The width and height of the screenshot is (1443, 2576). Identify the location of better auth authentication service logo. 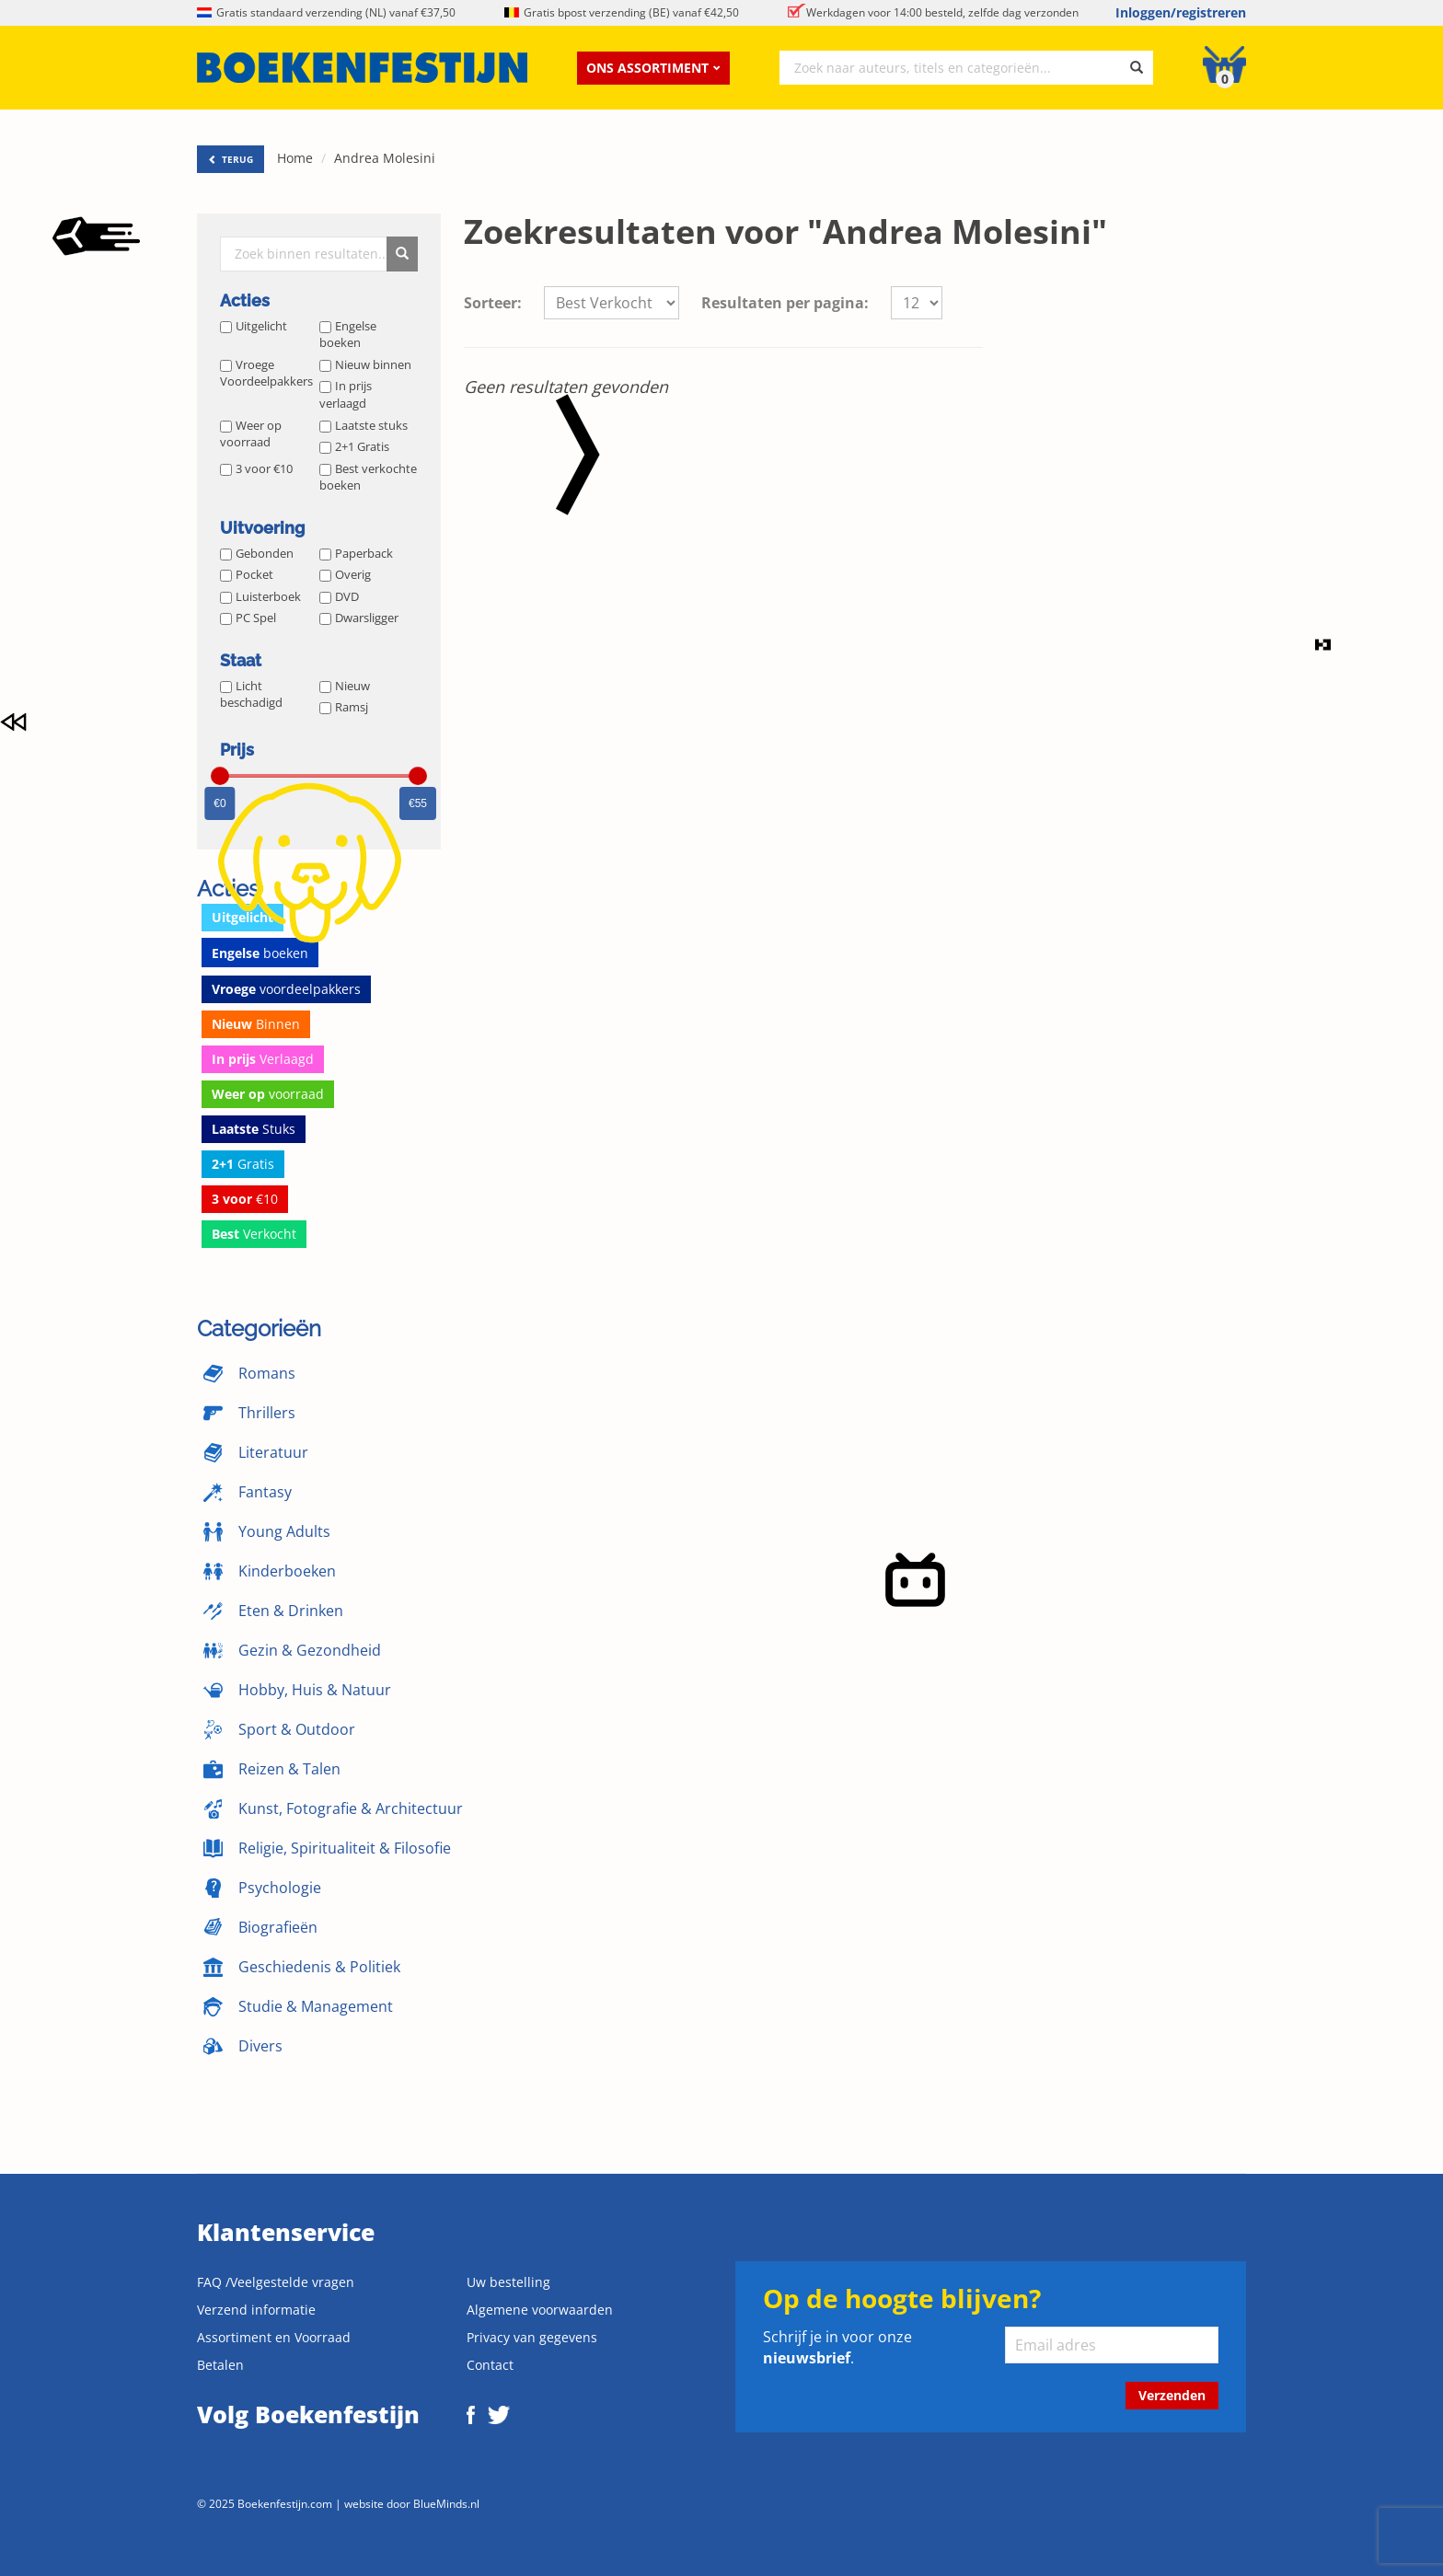
(1322, 644).